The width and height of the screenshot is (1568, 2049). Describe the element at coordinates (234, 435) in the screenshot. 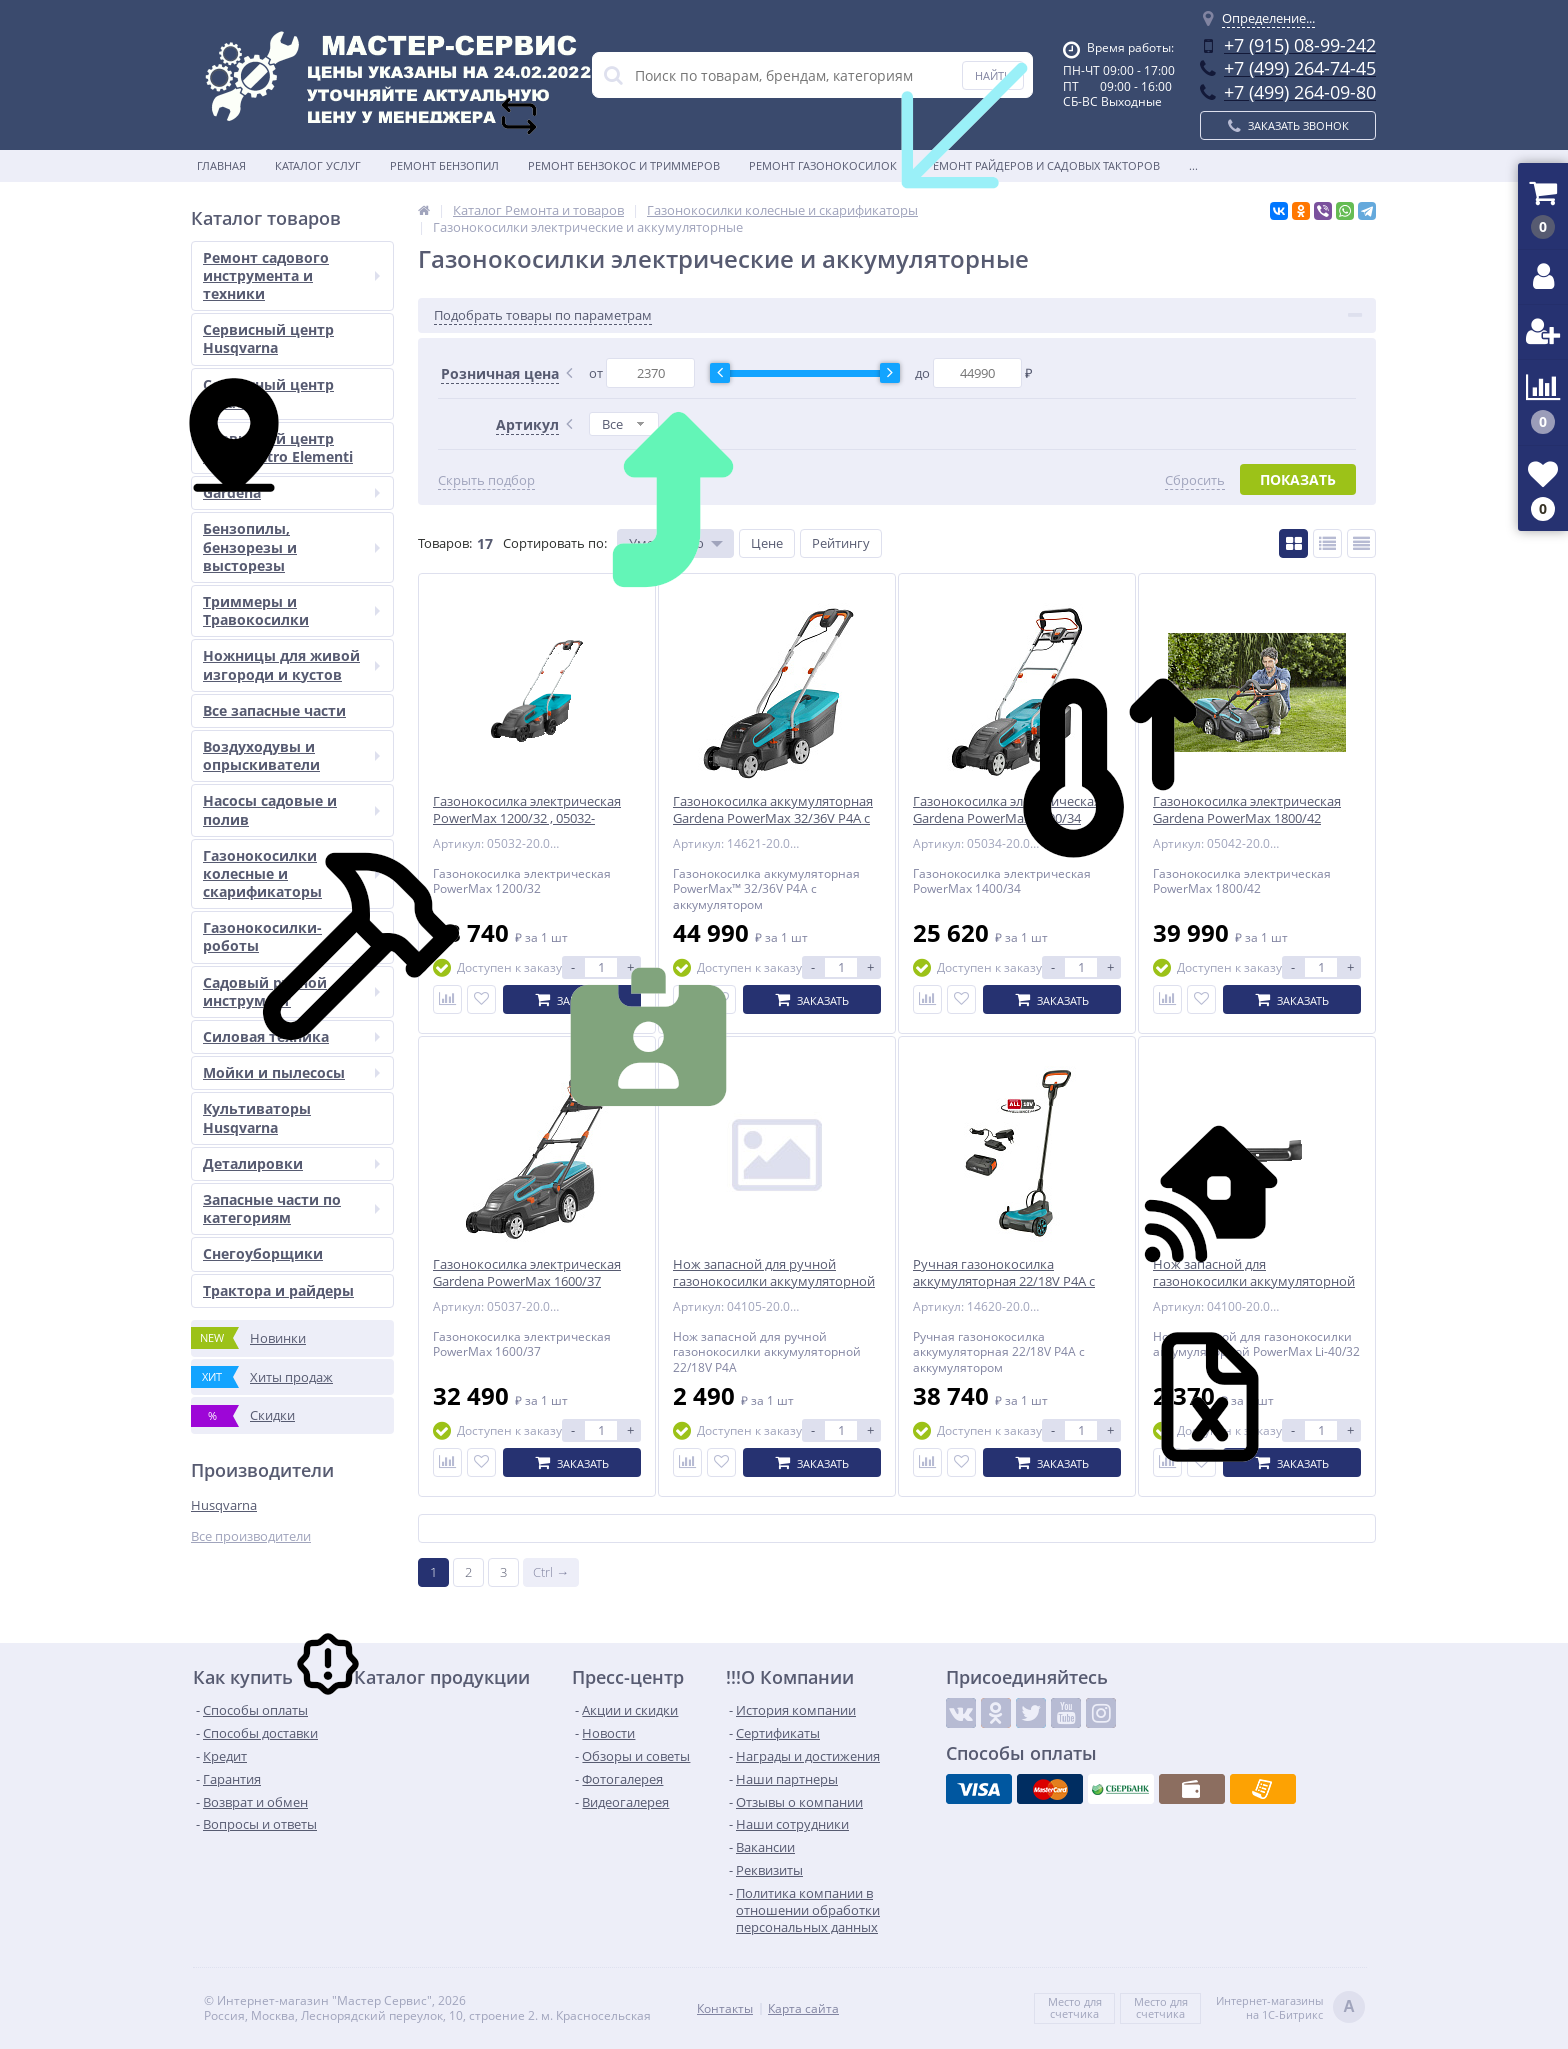

I see `view location on map` at that location.